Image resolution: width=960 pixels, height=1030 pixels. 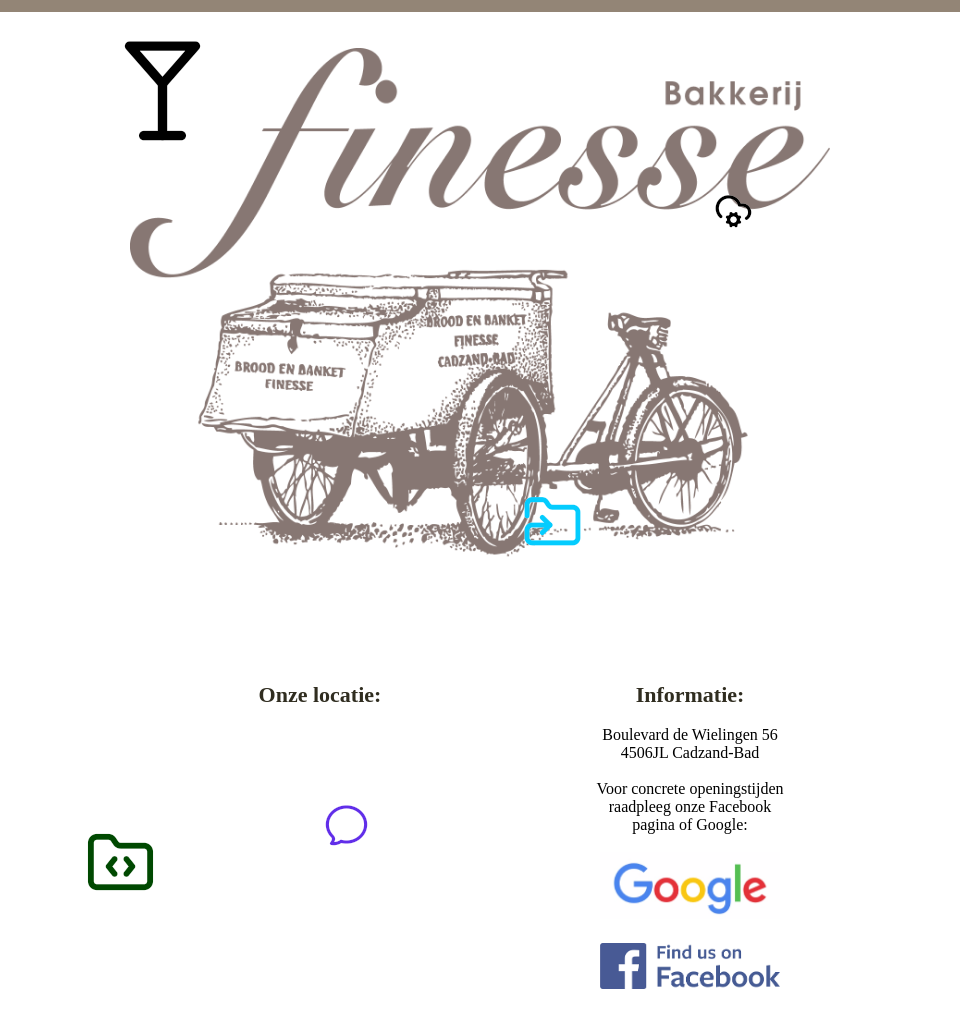 I want to click on open chat or messaging, so click(x=346, y=824).